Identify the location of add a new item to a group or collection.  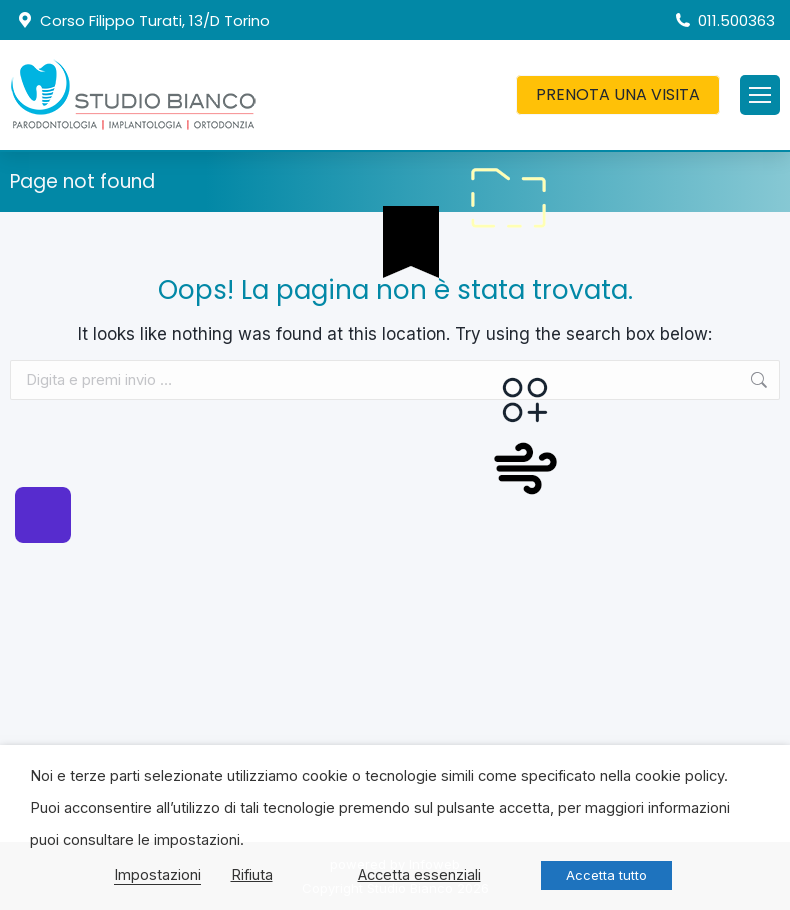
(525, 400).